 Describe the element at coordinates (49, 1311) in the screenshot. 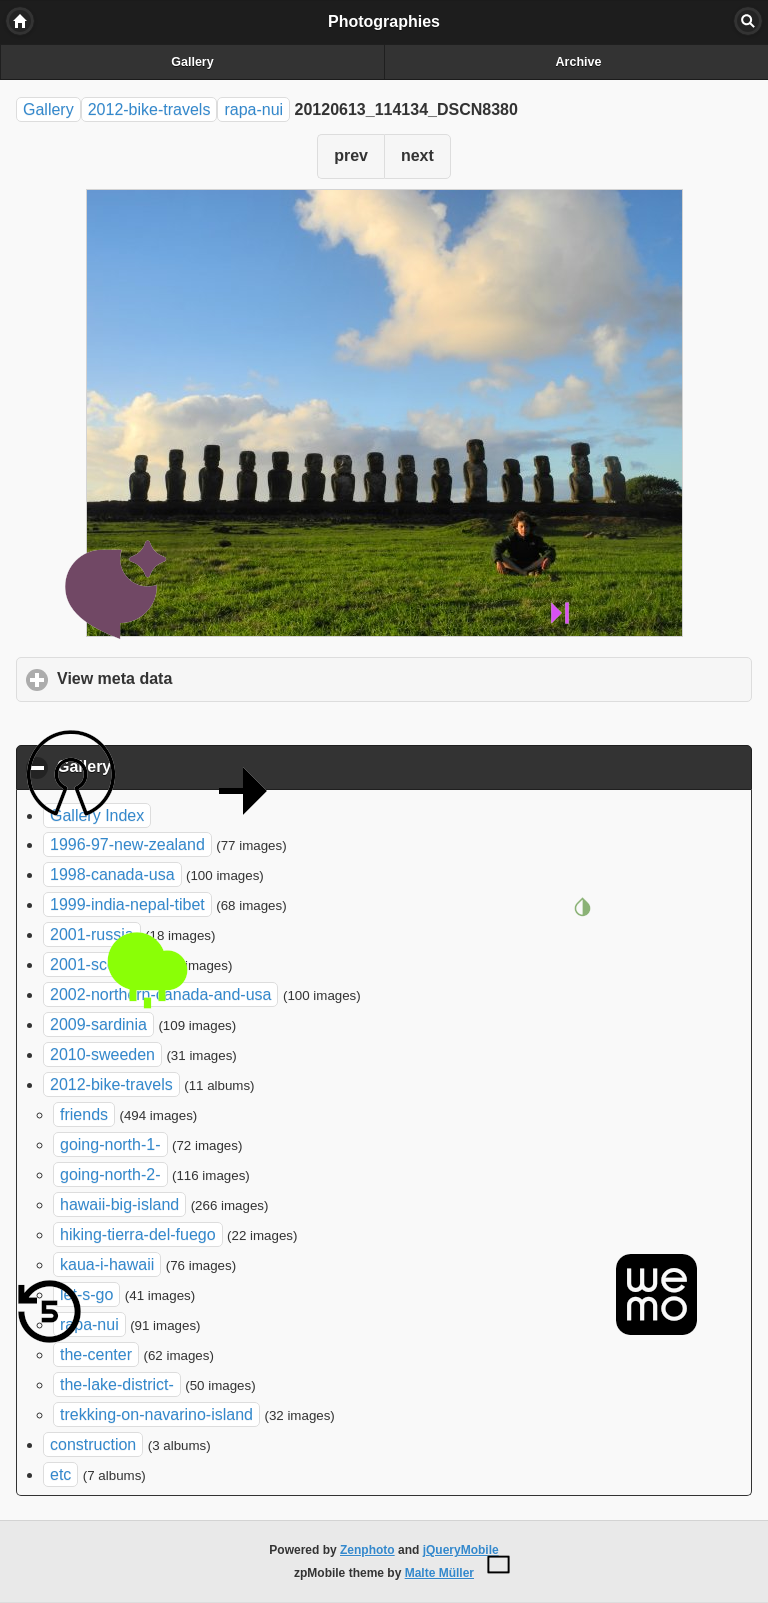

I see `skip back 5 seconds in media playback` at that location.